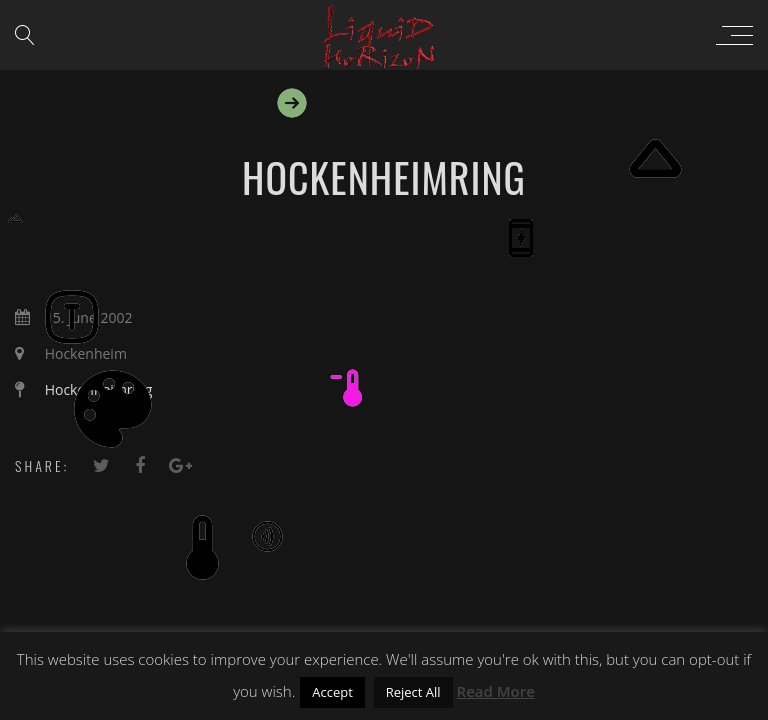  I want to click on scroll to top of page, so click(655, 160).